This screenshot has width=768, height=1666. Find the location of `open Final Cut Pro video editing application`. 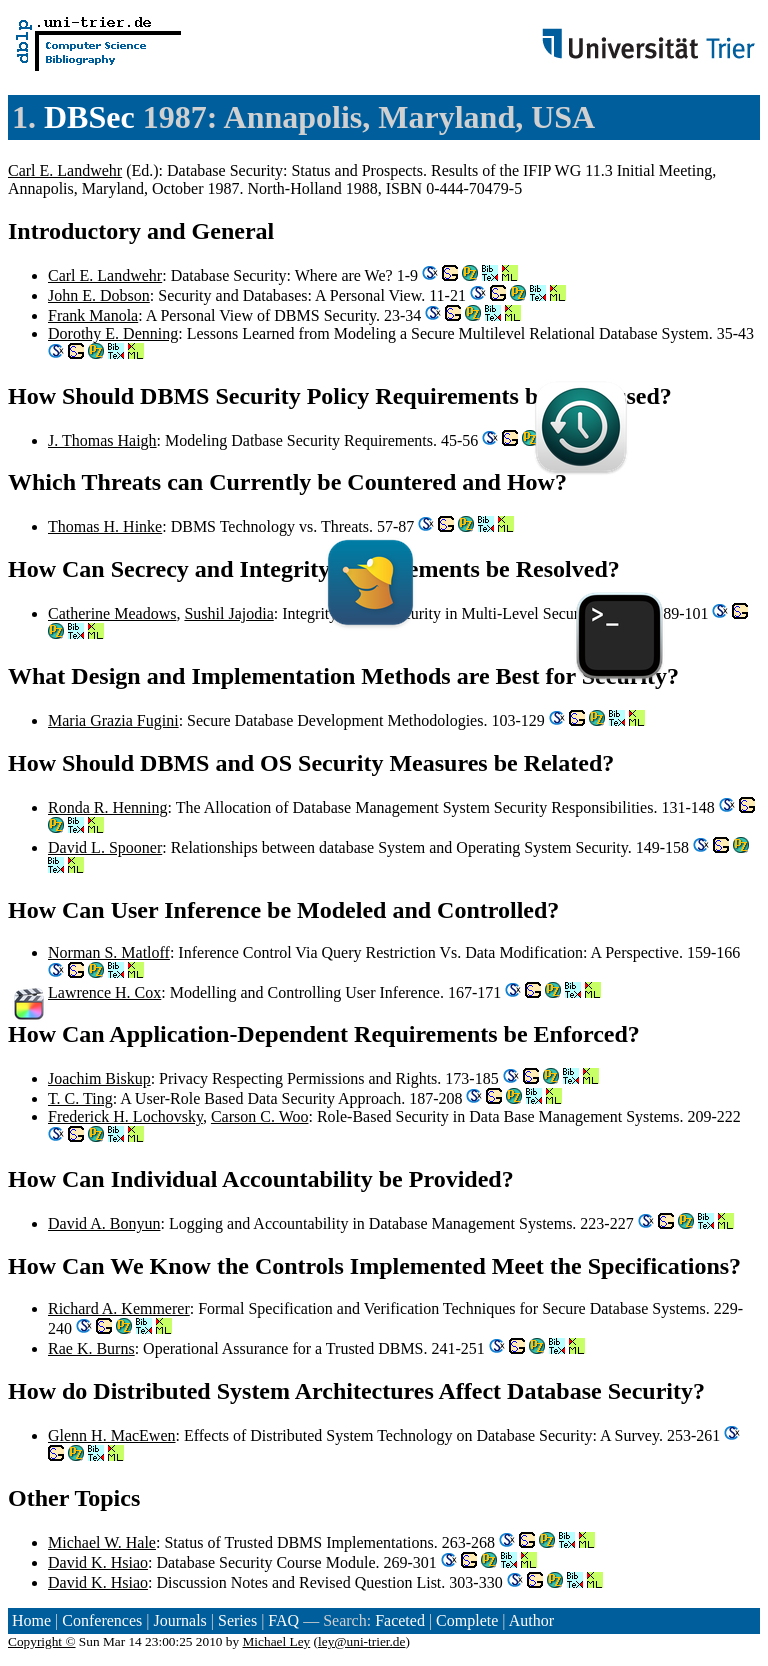

open Final Cut Pro video editing application is located at coordinates (29, 1005).